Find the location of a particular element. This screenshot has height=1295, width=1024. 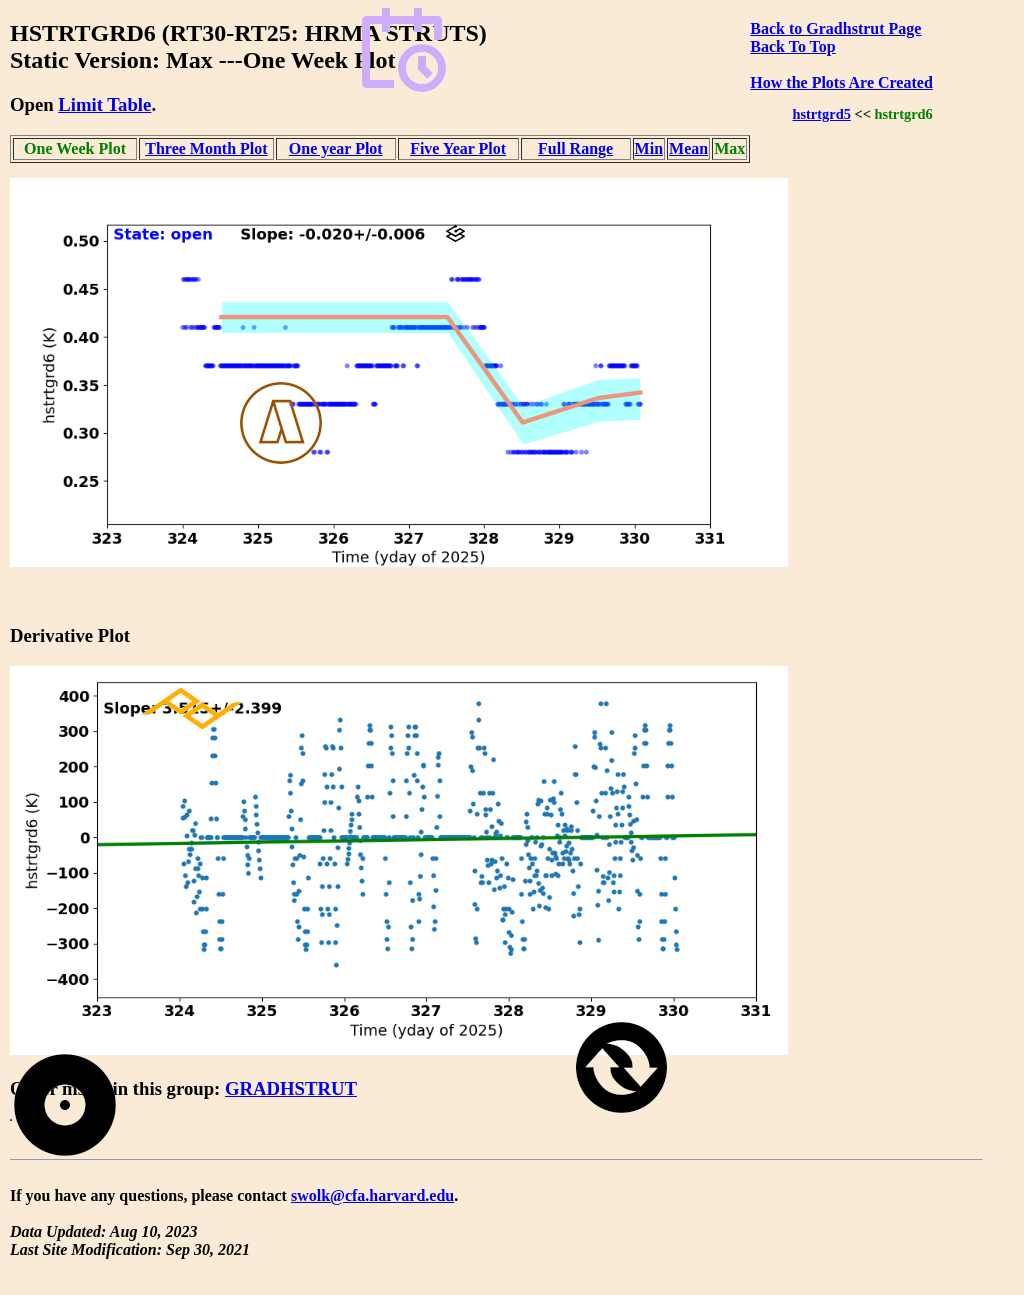

open akiflow productivity app is located at coordinates (281, 423).